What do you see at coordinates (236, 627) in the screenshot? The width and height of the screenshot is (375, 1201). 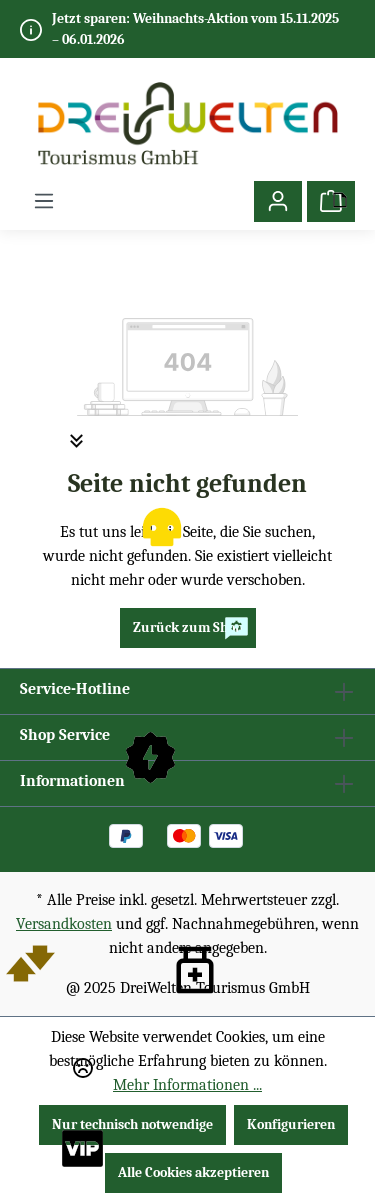 I see `open chat settings` at bounding box center [236, 627].